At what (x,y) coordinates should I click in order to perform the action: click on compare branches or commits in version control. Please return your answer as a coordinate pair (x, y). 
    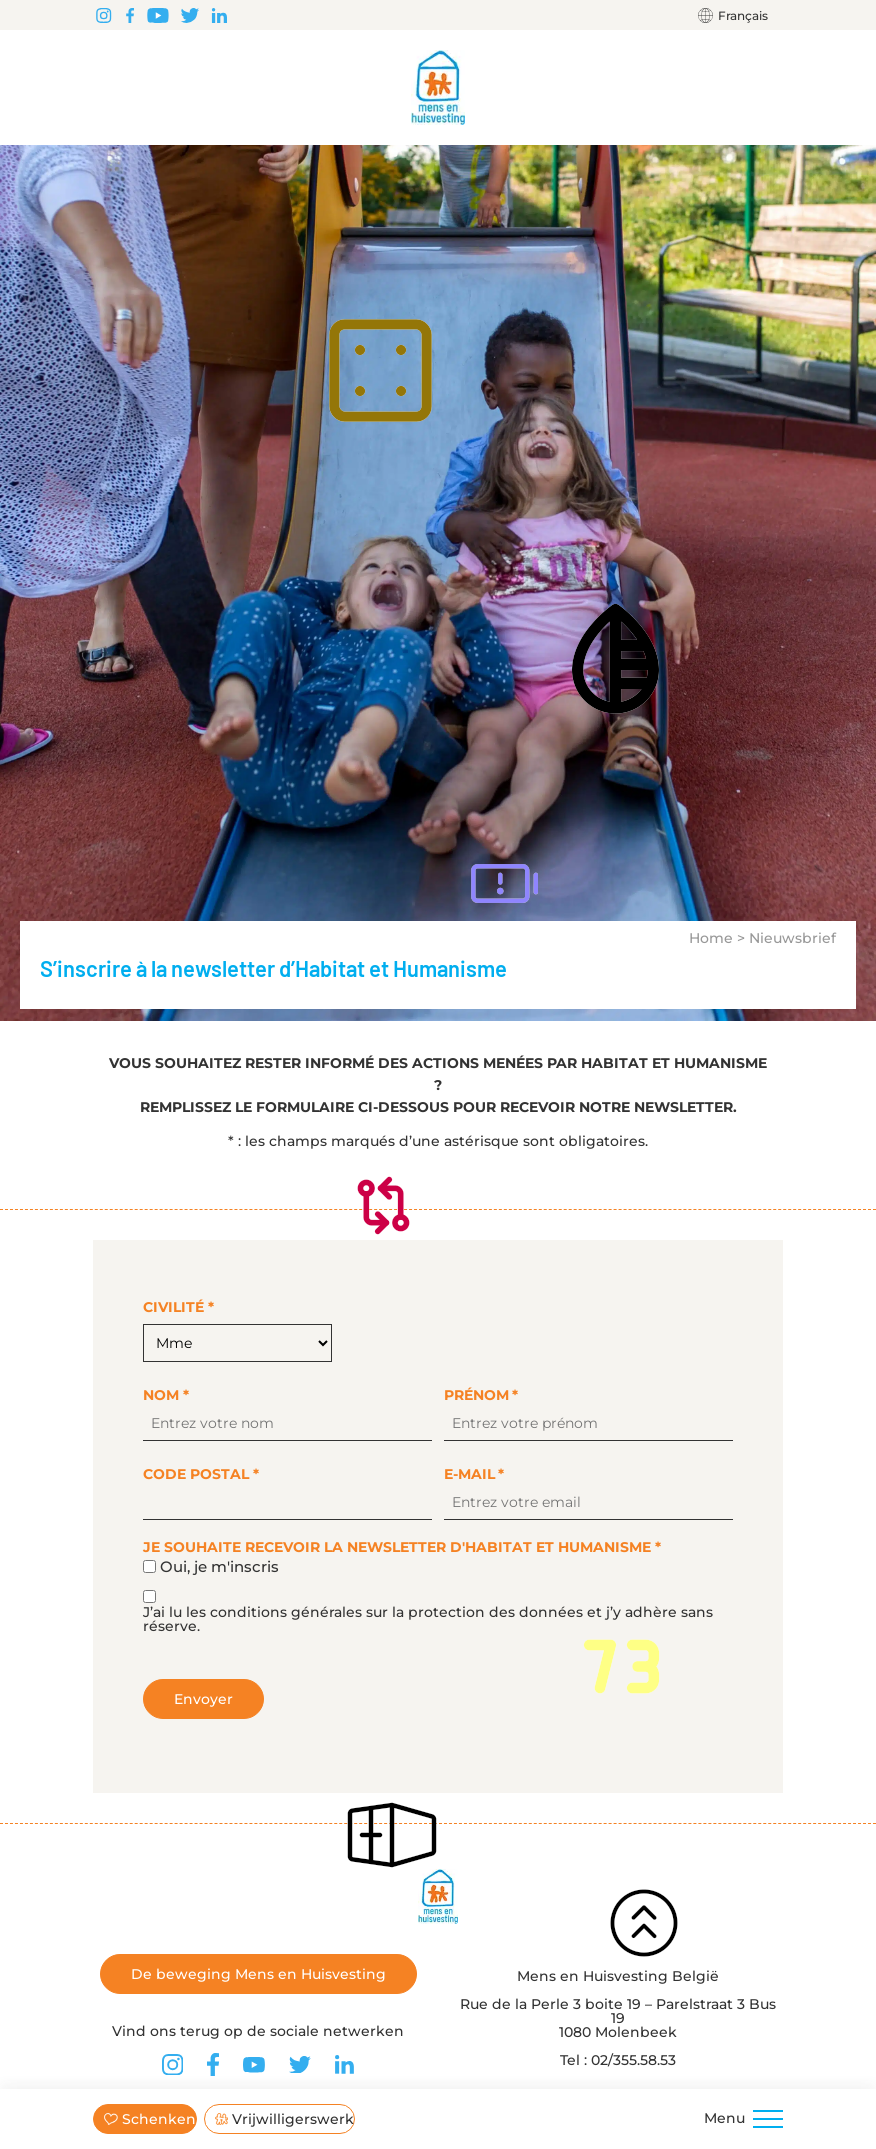
    Looking at the image, I should click on (383, 1205).